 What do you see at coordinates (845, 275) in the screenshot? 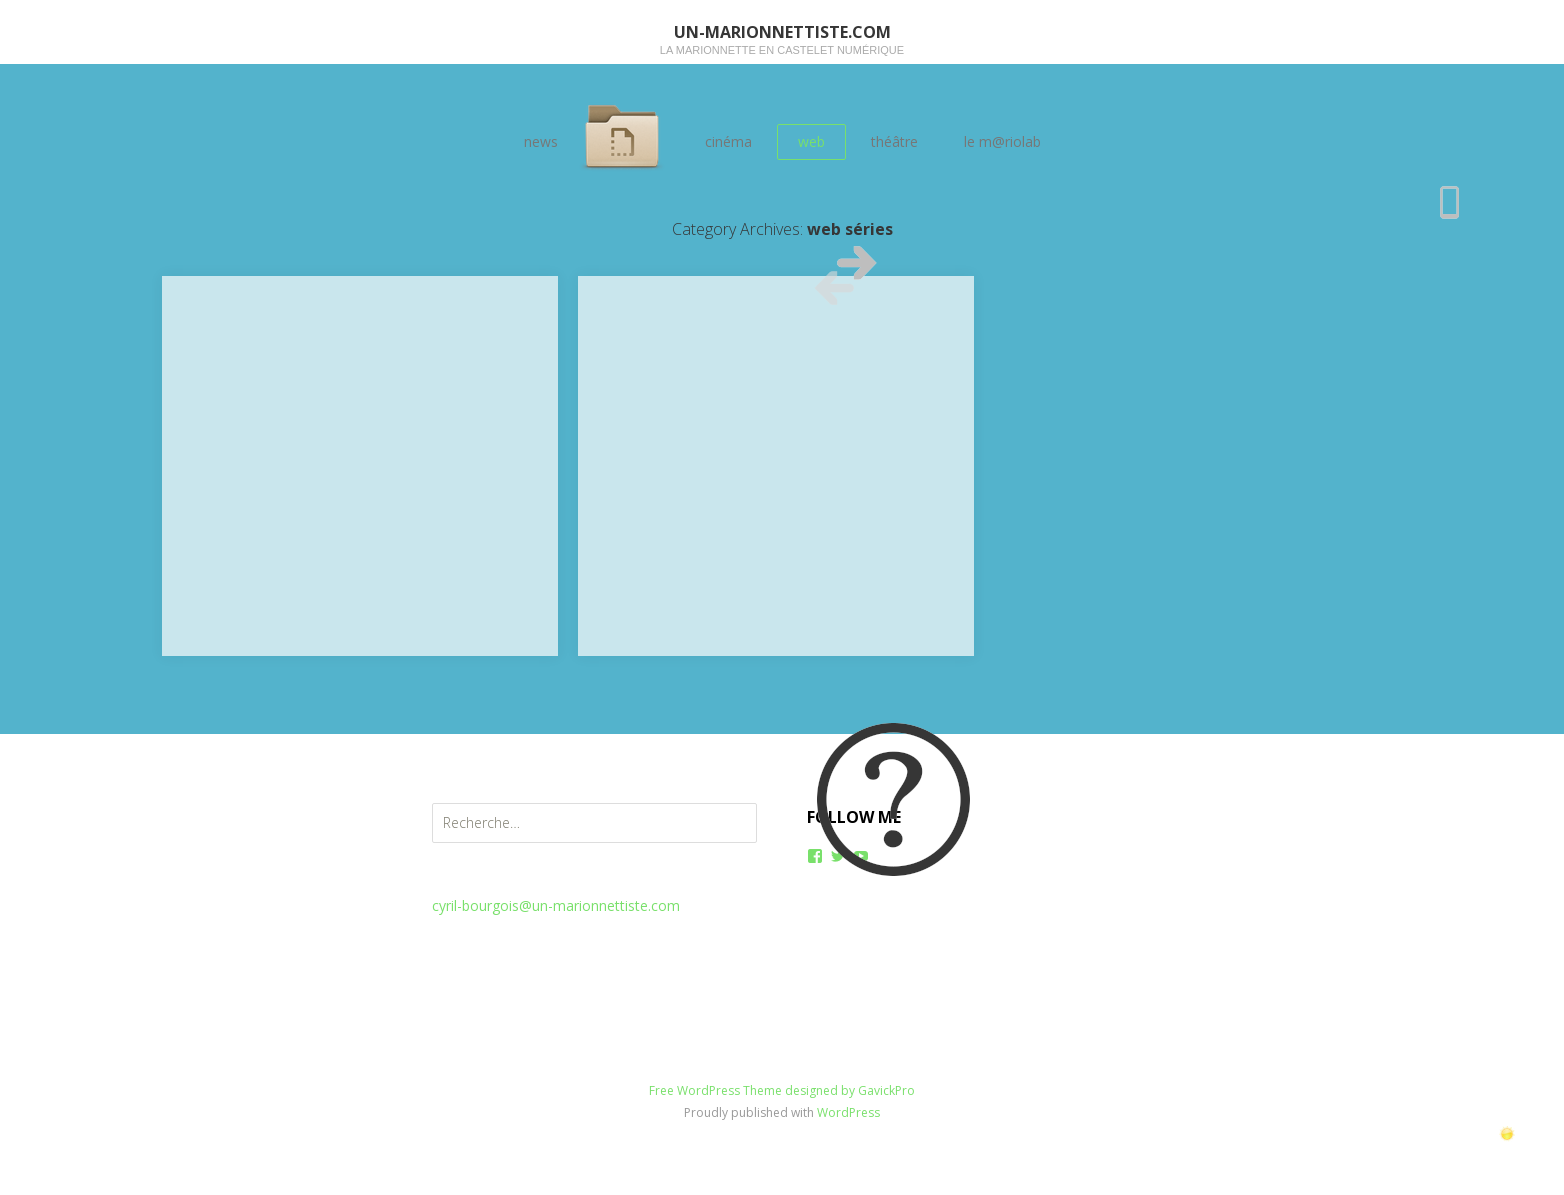
I see `indicates active data transmission on the network` at bounding box center [845, 275].